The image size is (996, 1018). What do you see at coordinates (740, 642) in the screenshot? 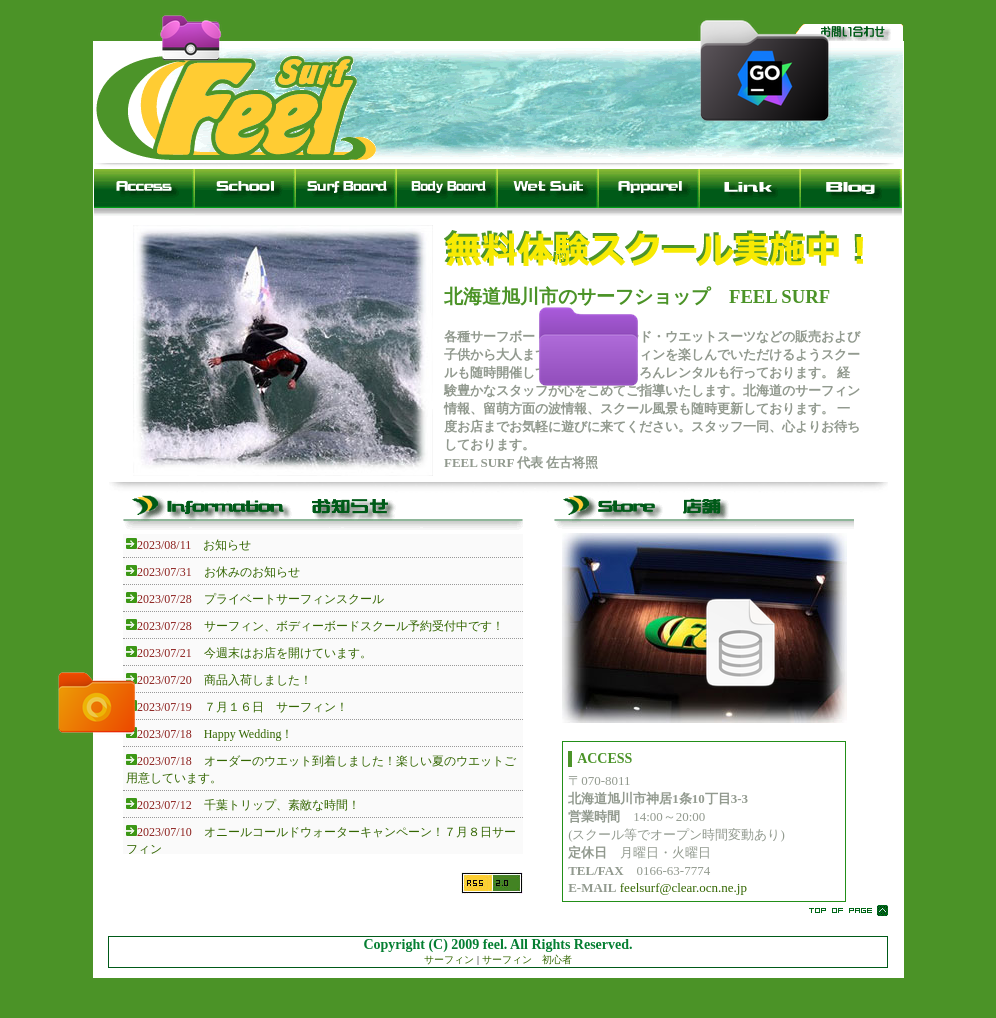
I see `open a database file` at bounding box center [740, 642].